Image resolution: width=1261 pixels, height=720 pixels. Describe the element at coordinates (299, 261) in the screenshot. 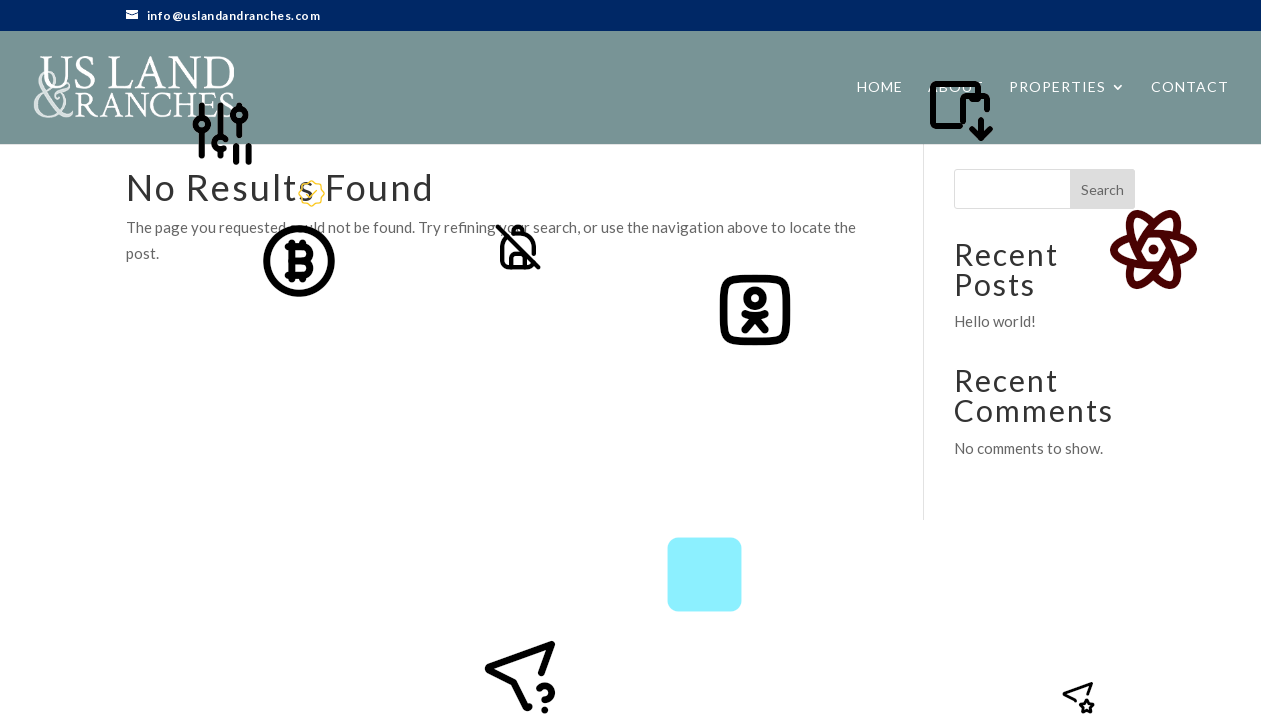

I see `view bitcoin balance or wallet` at that location.